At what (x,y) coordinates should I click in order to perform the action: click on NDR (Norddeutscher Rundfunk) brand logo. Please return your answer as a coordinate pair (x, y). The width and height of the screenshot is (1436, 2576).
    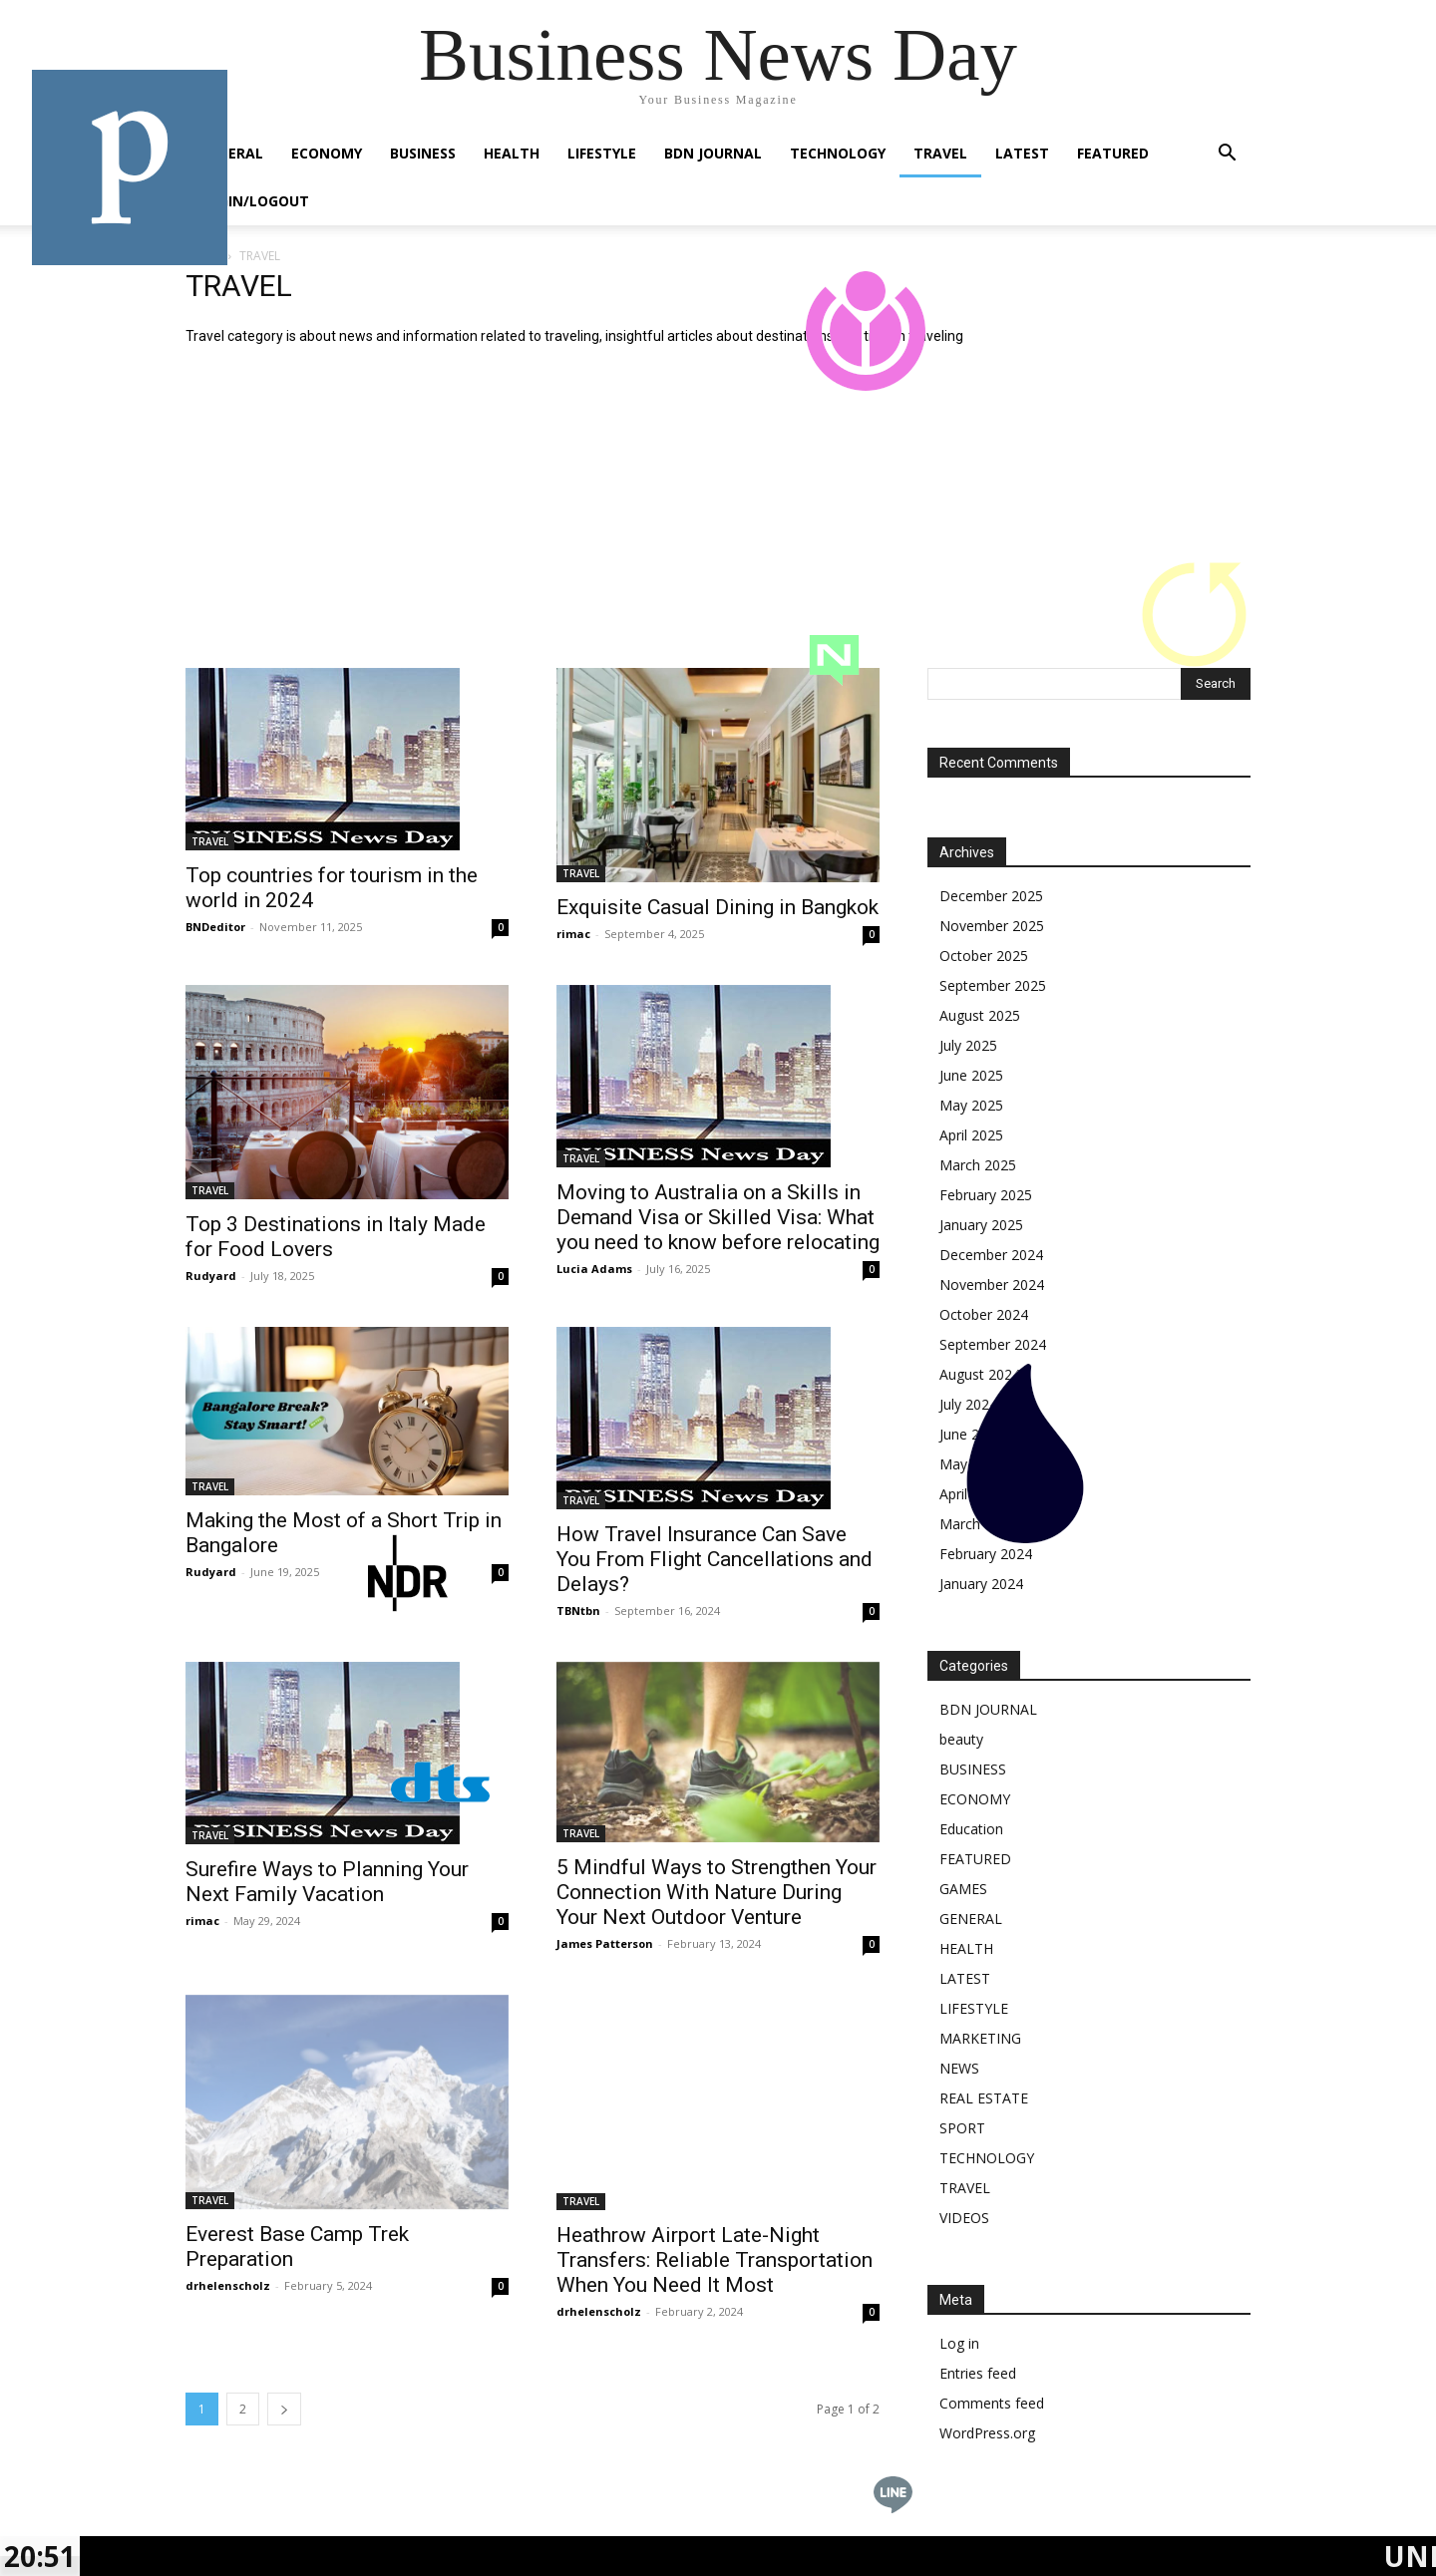
    Looking at the image, I should click on (408, 1573).